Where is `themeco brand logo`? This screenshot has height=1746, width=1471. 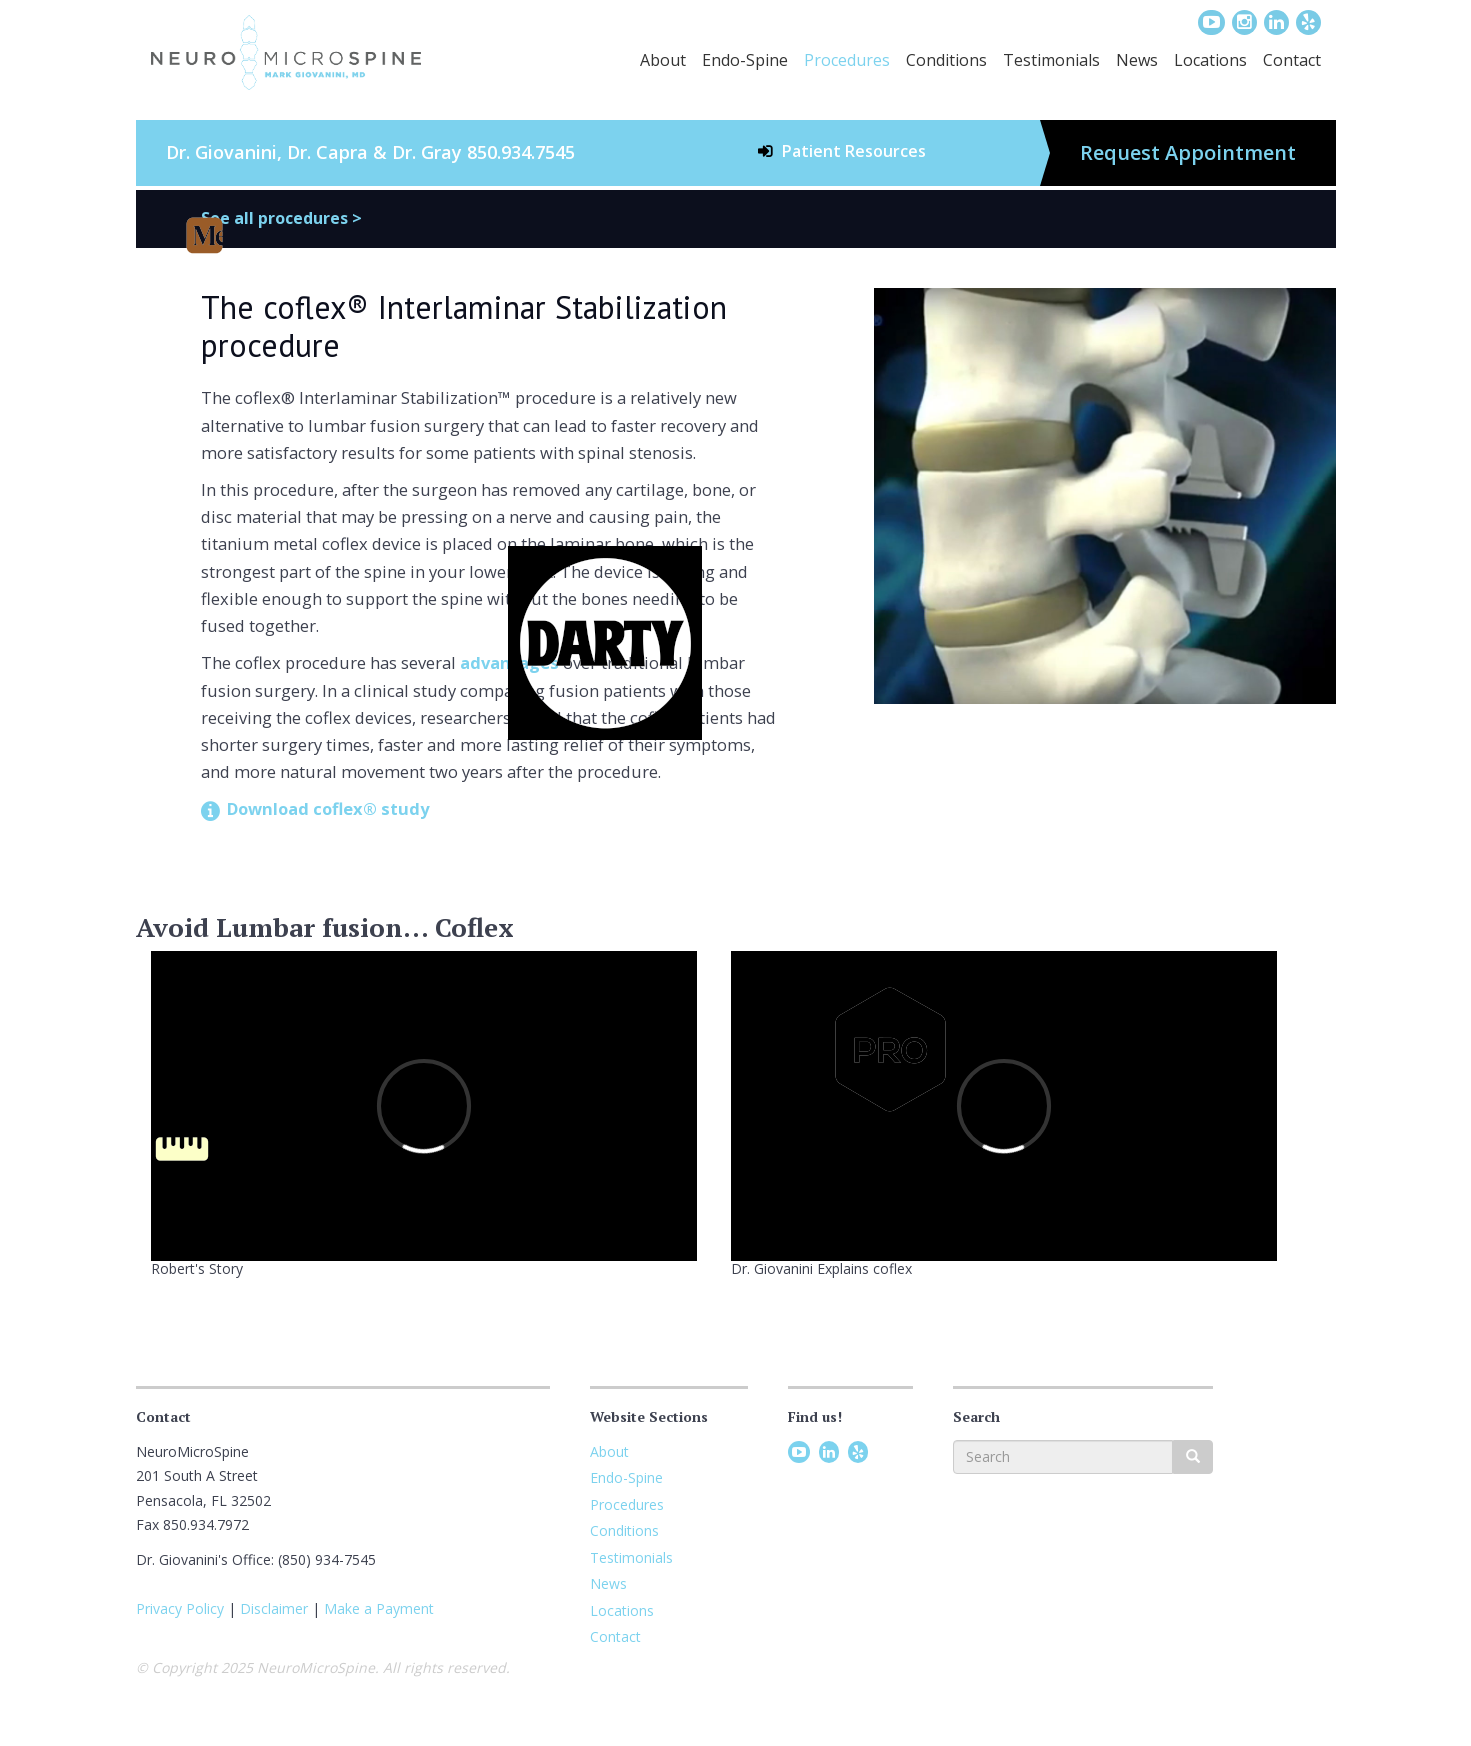 themeco brand logo is located at coordinates (890, 1049).